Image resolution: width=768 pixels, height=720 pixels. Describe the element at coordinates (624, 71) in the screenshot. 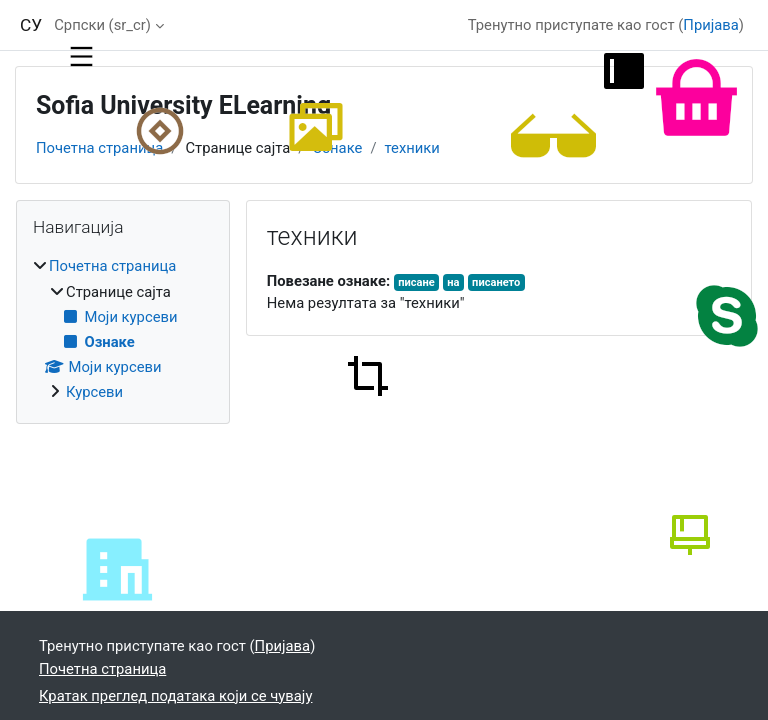

I see `toggle left sidebar panel` at that location.